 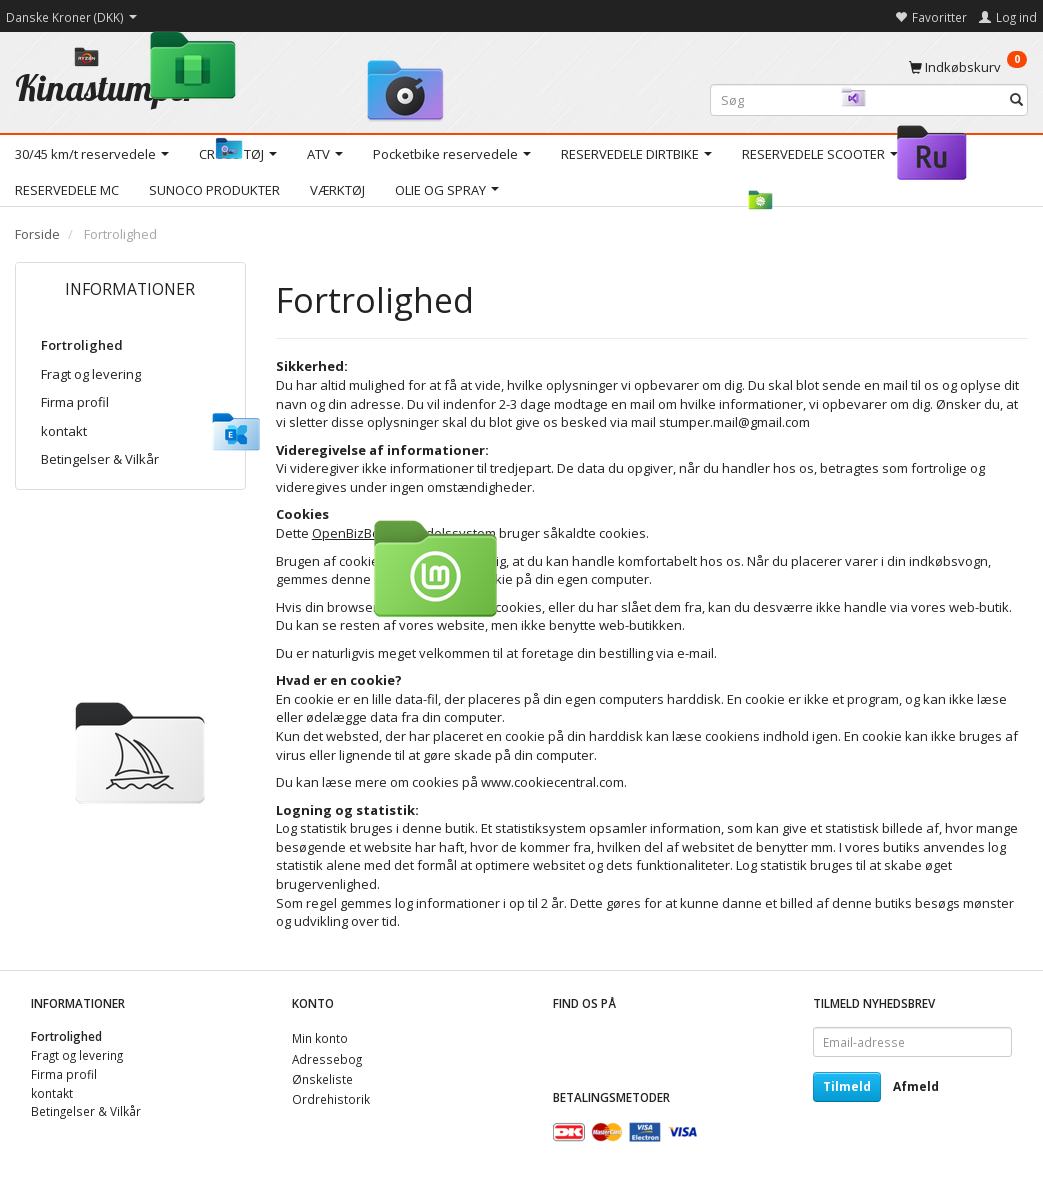 What do you see at coordinates (236, 433) in the screenshot?
I see `open microsoft exchange folder` at bounding box center [236, 433].